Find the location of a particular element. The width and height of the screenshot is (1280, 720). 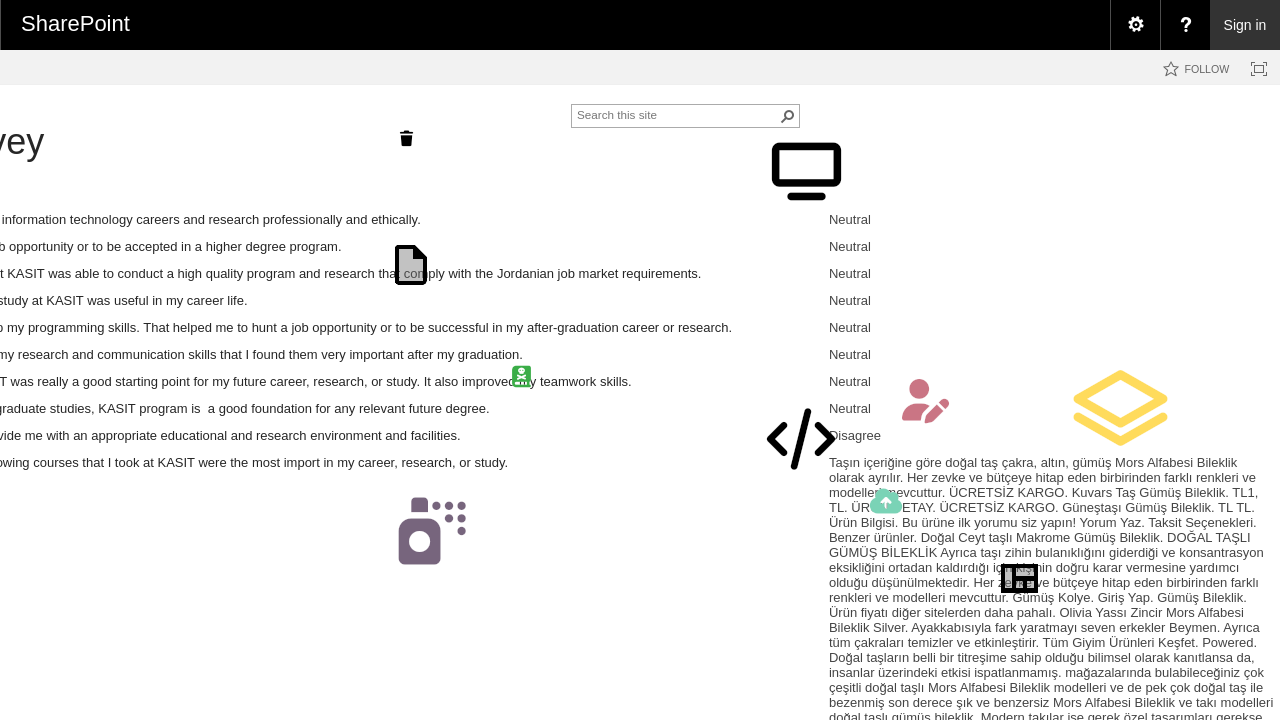

open tv or video streaming app is located at coordinates (806, 169).